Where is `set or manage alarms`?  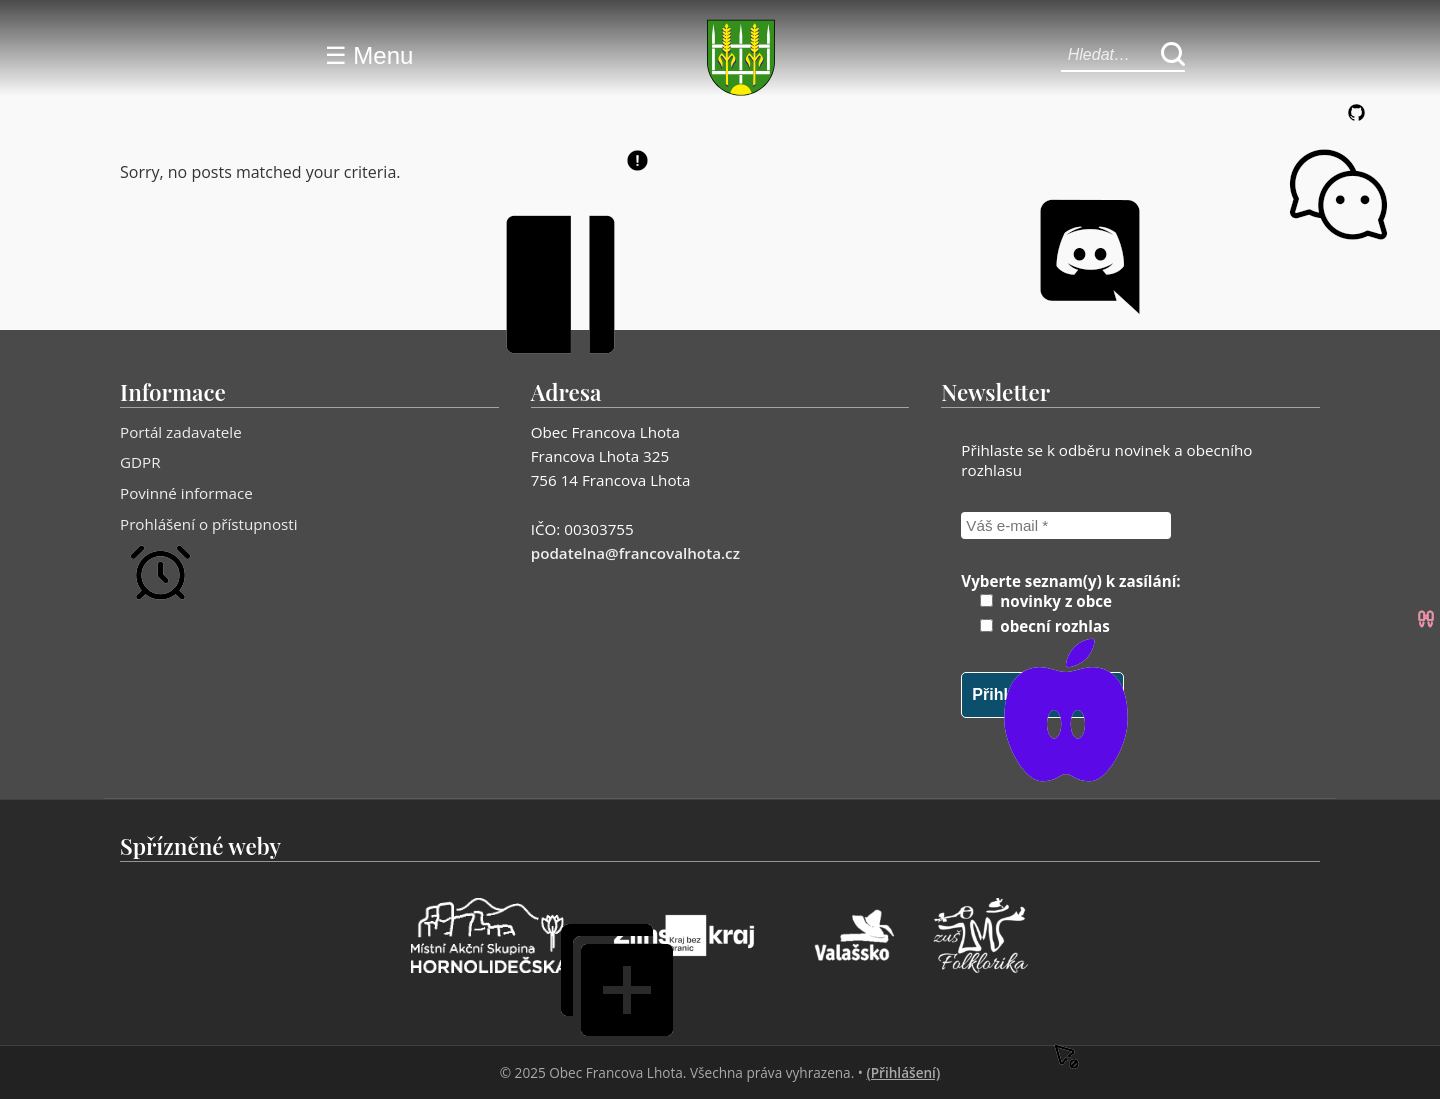 set or manage alarms is located at coordinates (160, 572).